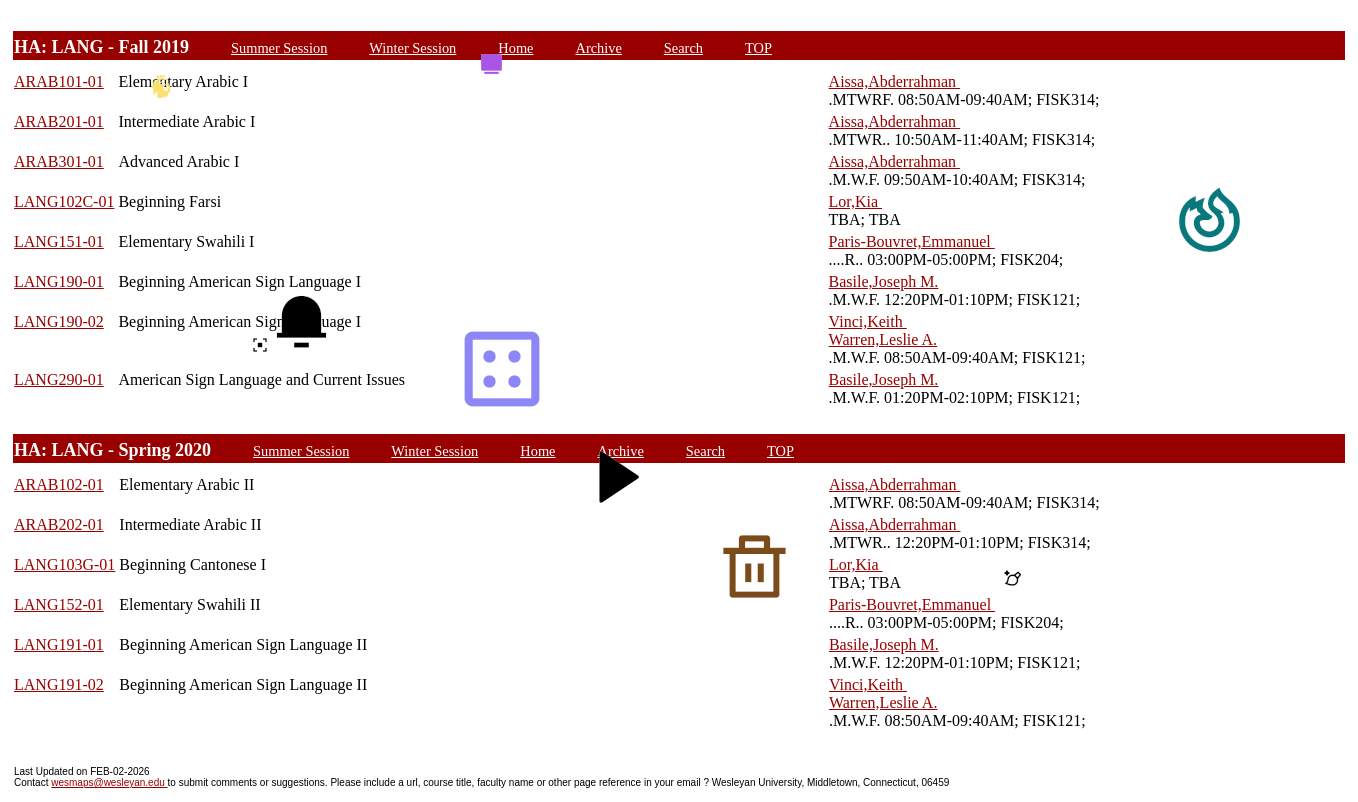 This screenshot has height=802, width=1358. I want to click on delete selected item, so click(754, 566).